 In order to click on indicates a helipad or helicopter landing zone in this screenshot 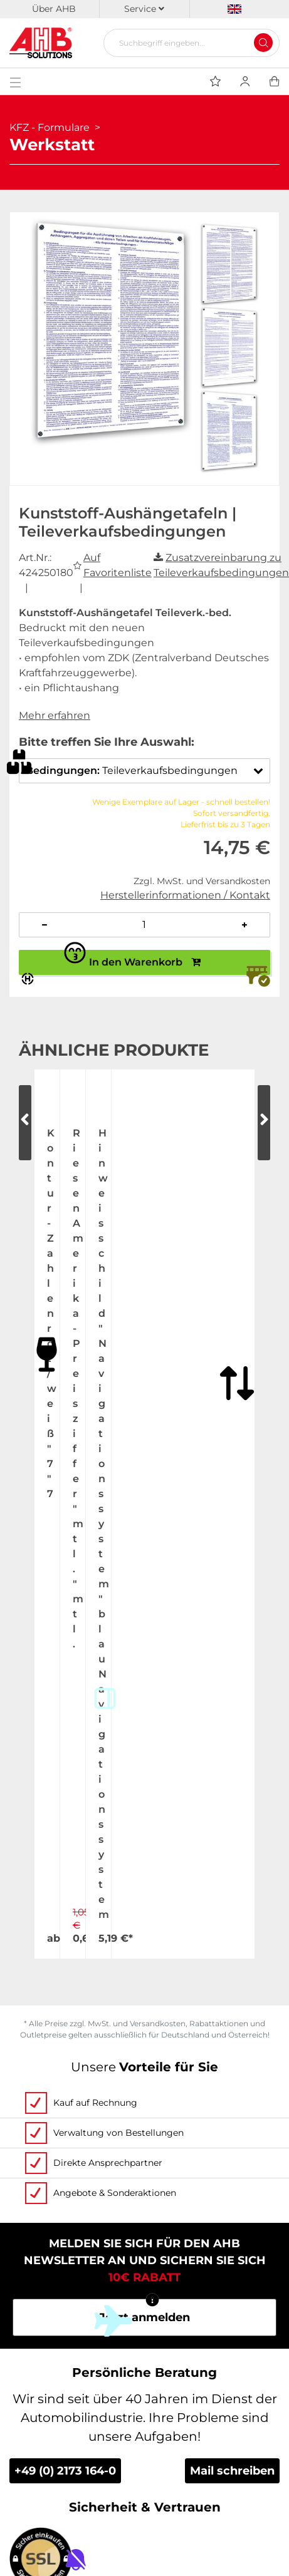, I will do `click(28, 979)`.